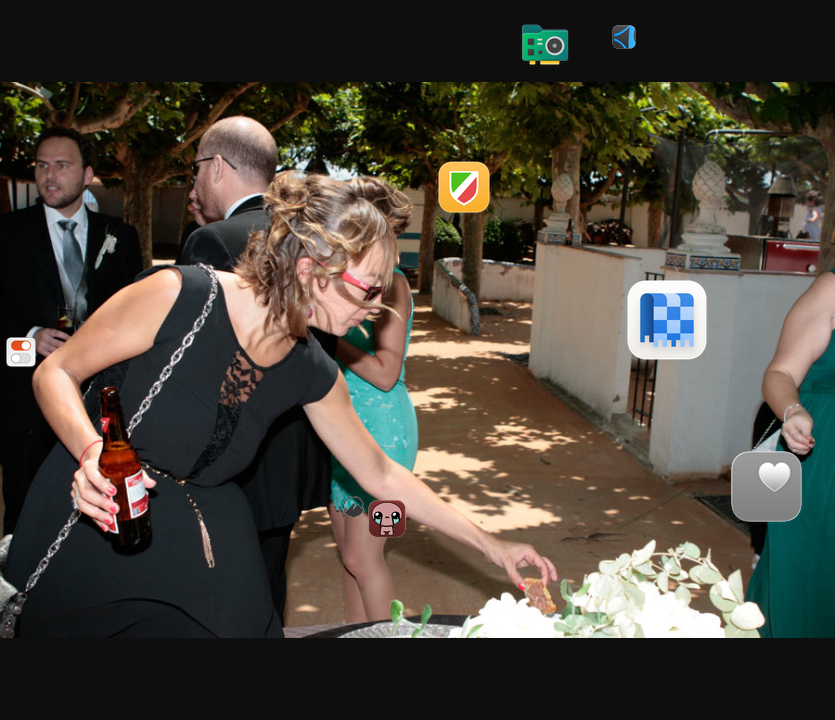 The image size is (835, 720). Describe the element at coordinates (387, 518) in the screenshot. I see `launch the binding of isaac: rebirth game` at that location.